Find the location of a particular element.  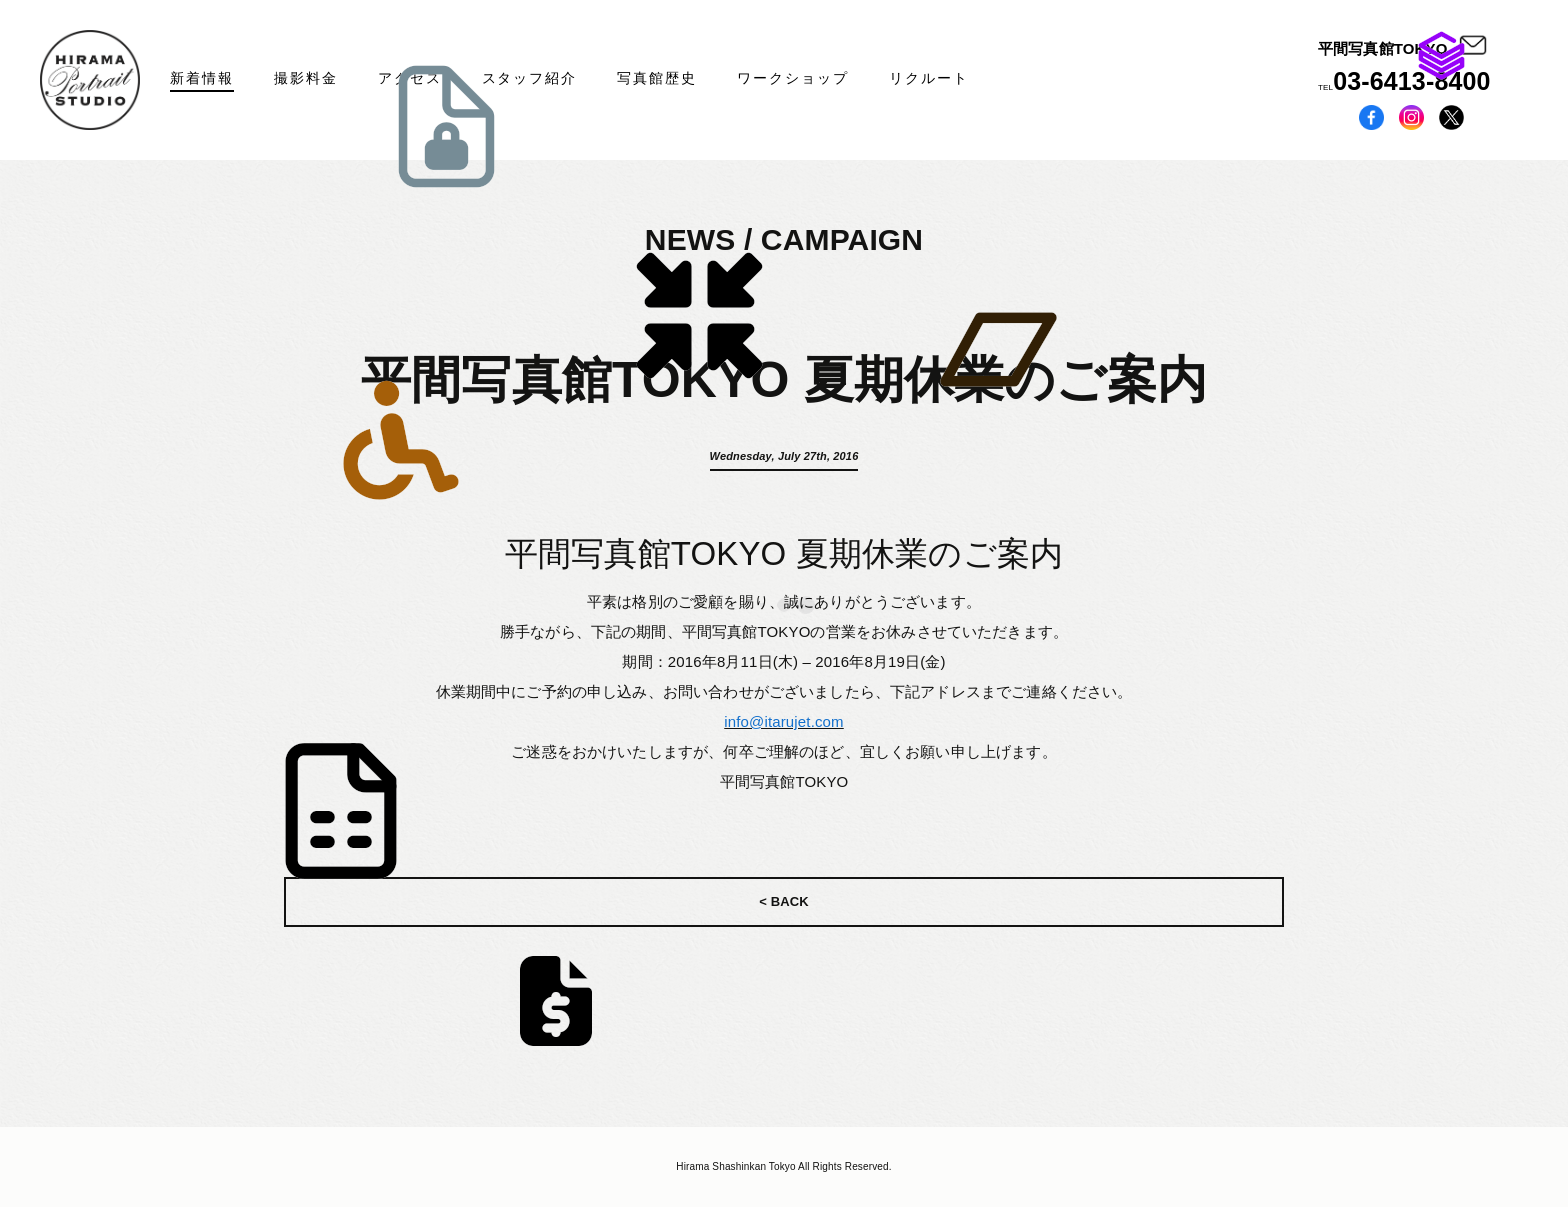

indicates wheelchair accessible facilities is located at coordinates (401, 442).